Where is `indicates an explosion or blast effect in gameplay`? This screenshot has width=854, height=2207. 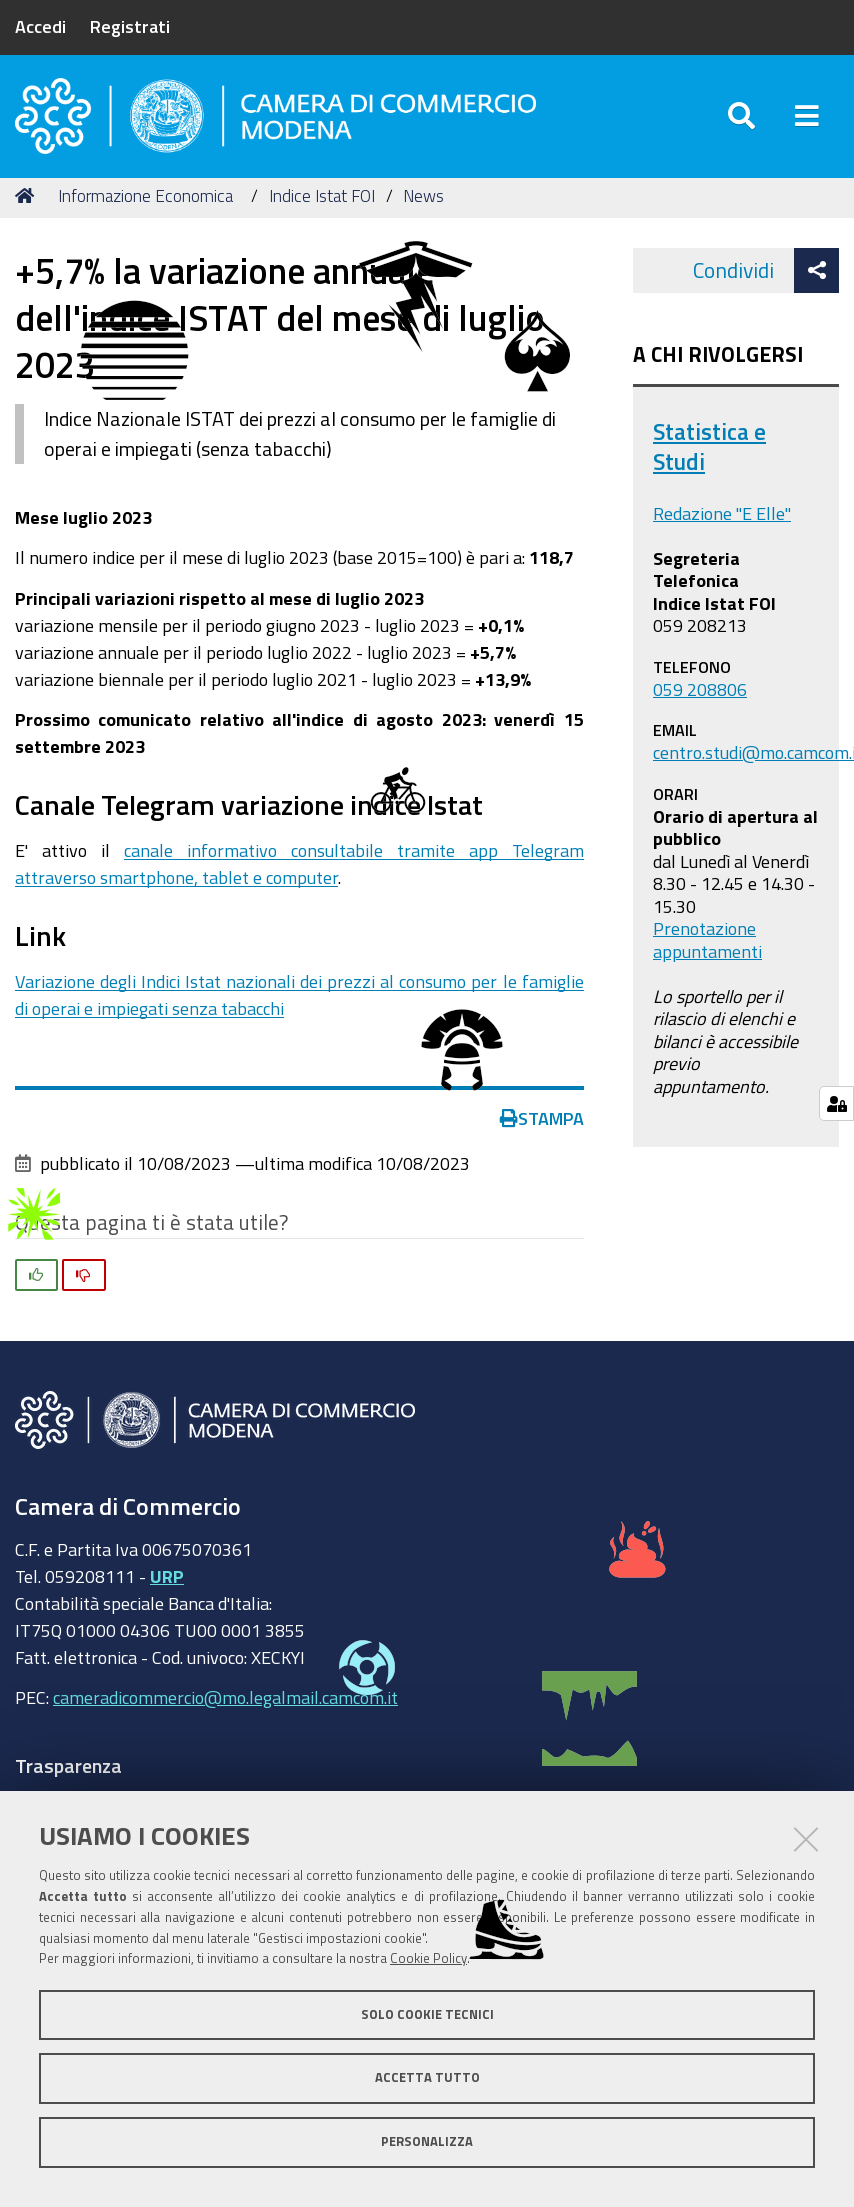
indicates an explosion or blast effect in gameplay is located at coordinates (34, 1214).